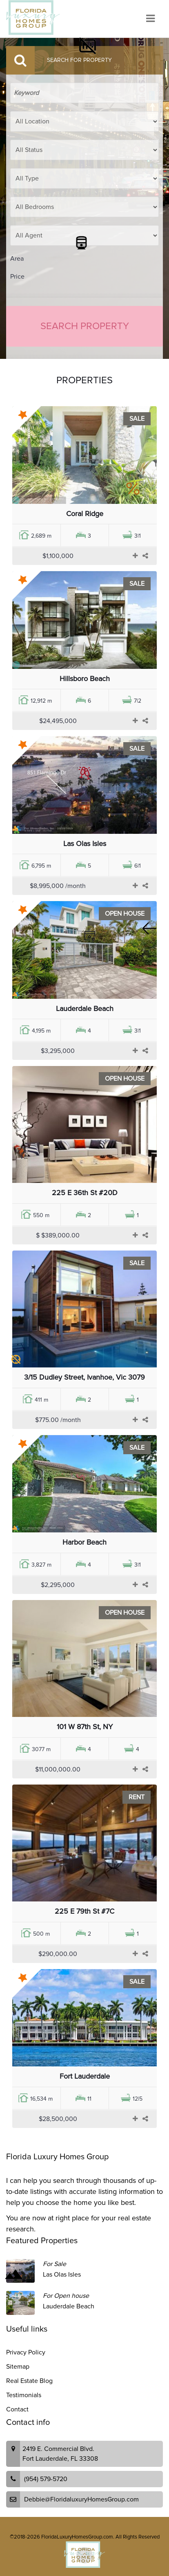  Describe the element at coordinates (16, 1359) in the screenshot. I see `disable viewfinder or camera focus` at that location.